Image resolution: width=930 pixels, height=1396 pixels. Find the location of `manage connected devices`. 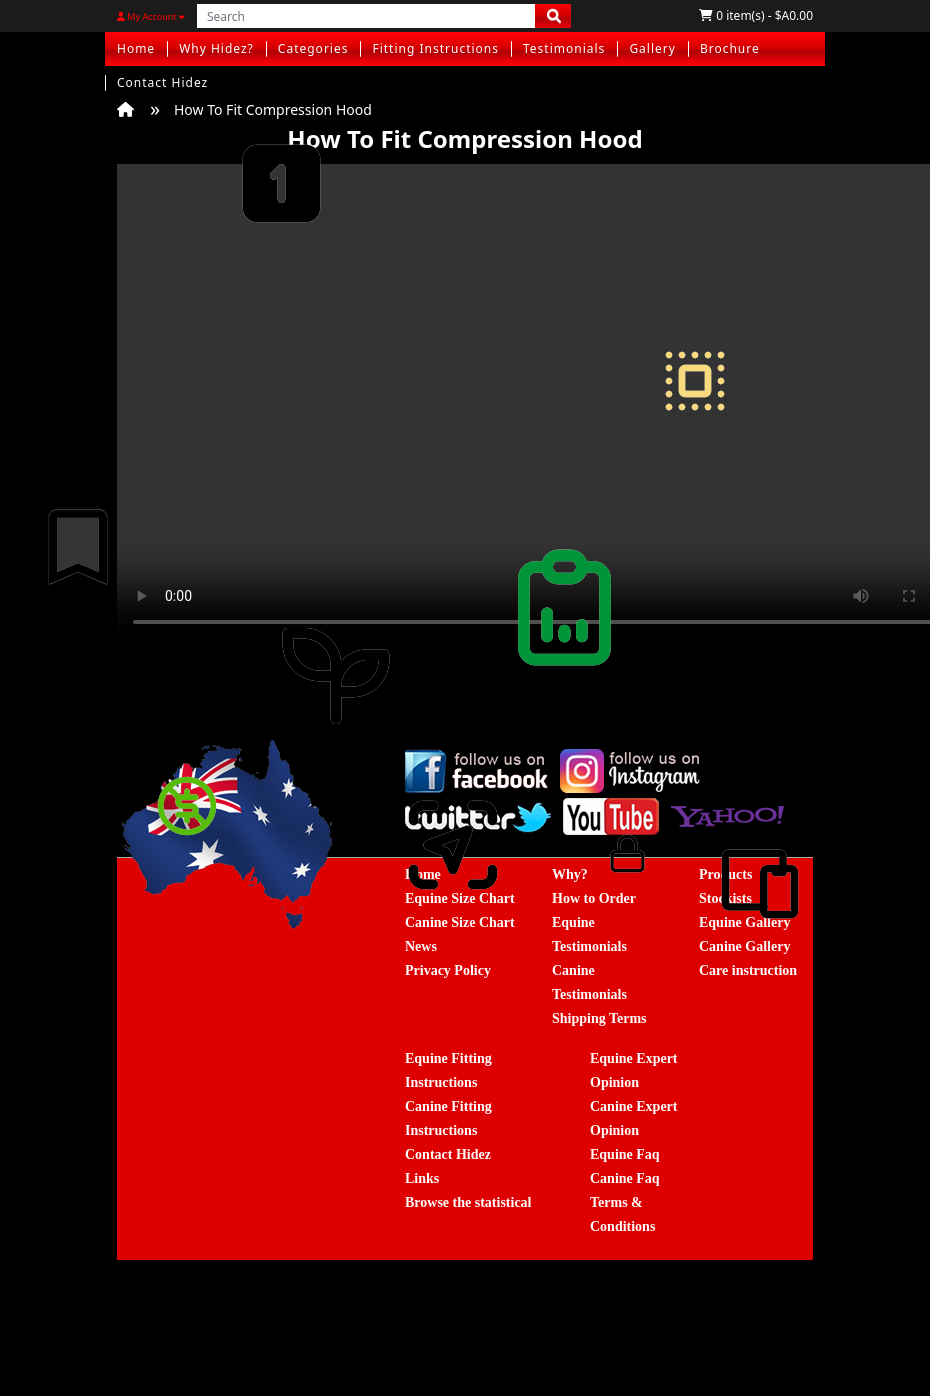

manage connected devices is located at coordinates (760, 884).